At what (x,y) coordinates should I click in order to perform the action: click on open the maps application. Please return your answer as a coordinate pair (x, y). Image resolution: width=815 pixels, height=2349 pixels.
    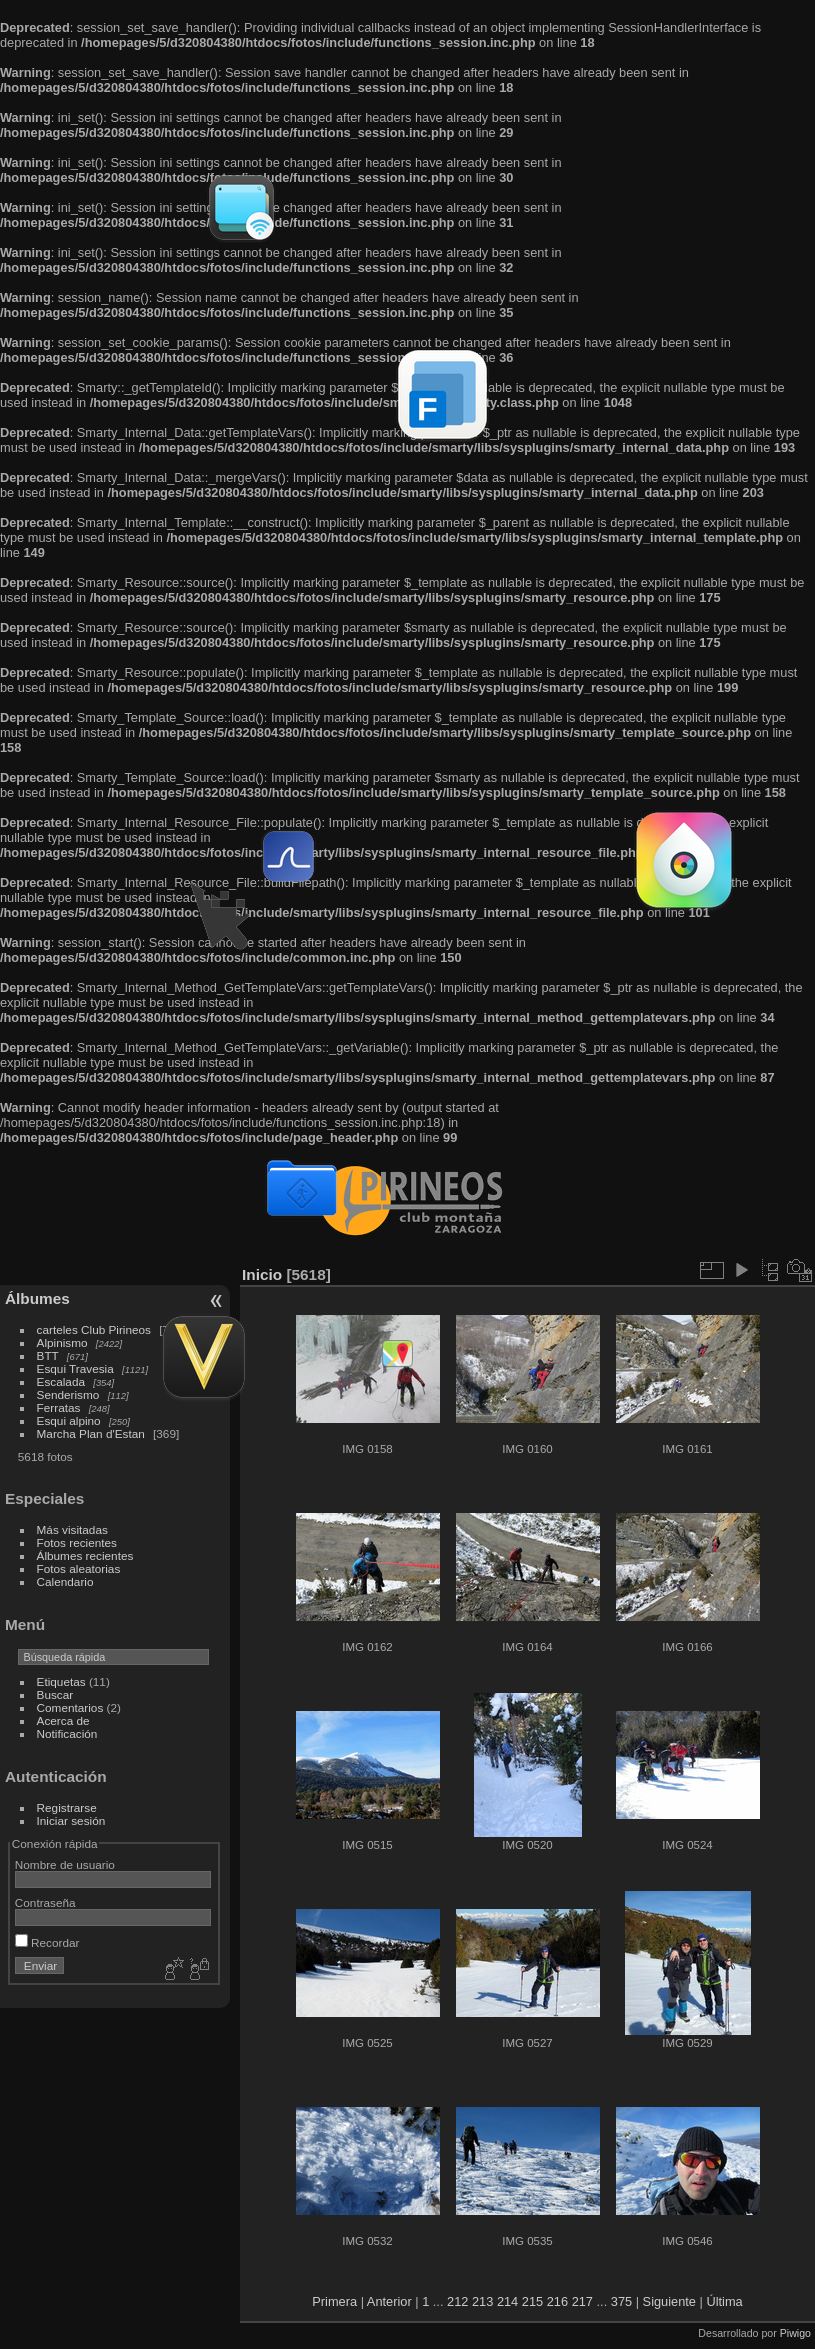
    Looking at the image, I should click on (397, 1353).